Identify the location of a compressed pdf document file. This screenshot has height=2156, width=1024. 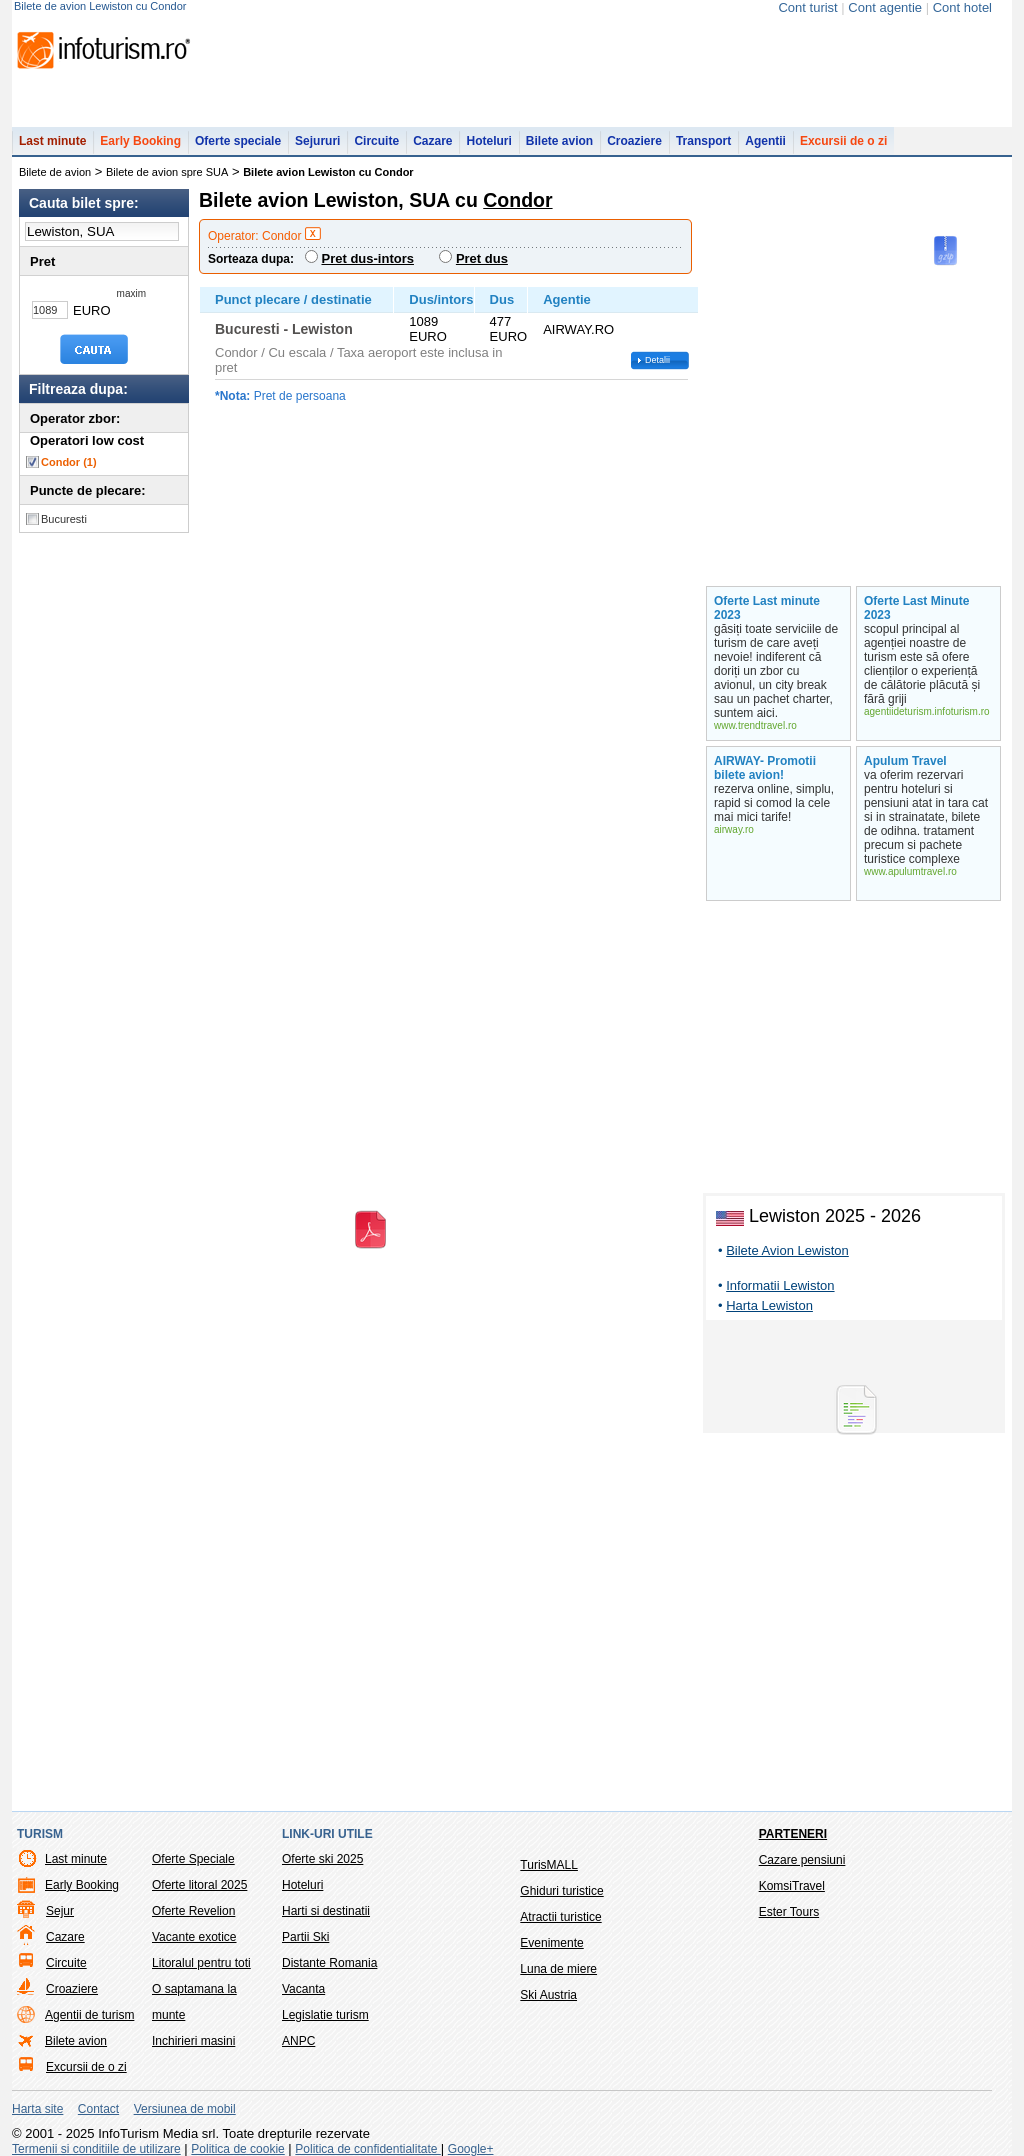
(370, 1229).